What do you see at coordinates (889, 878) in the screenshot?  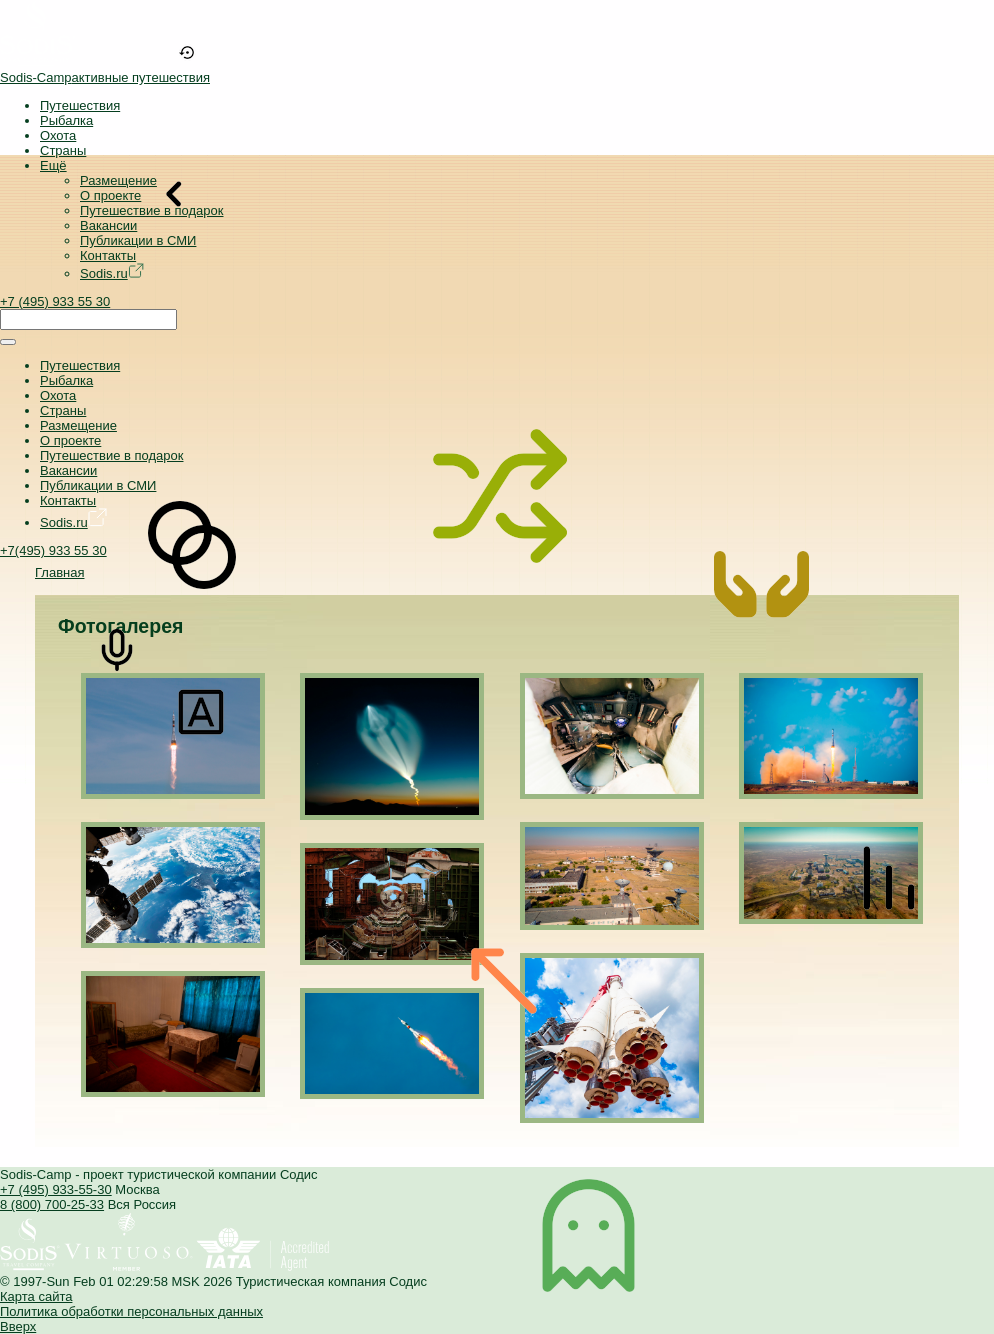 I see `view declining metrics or statistics` at bounding box center [889, 878].